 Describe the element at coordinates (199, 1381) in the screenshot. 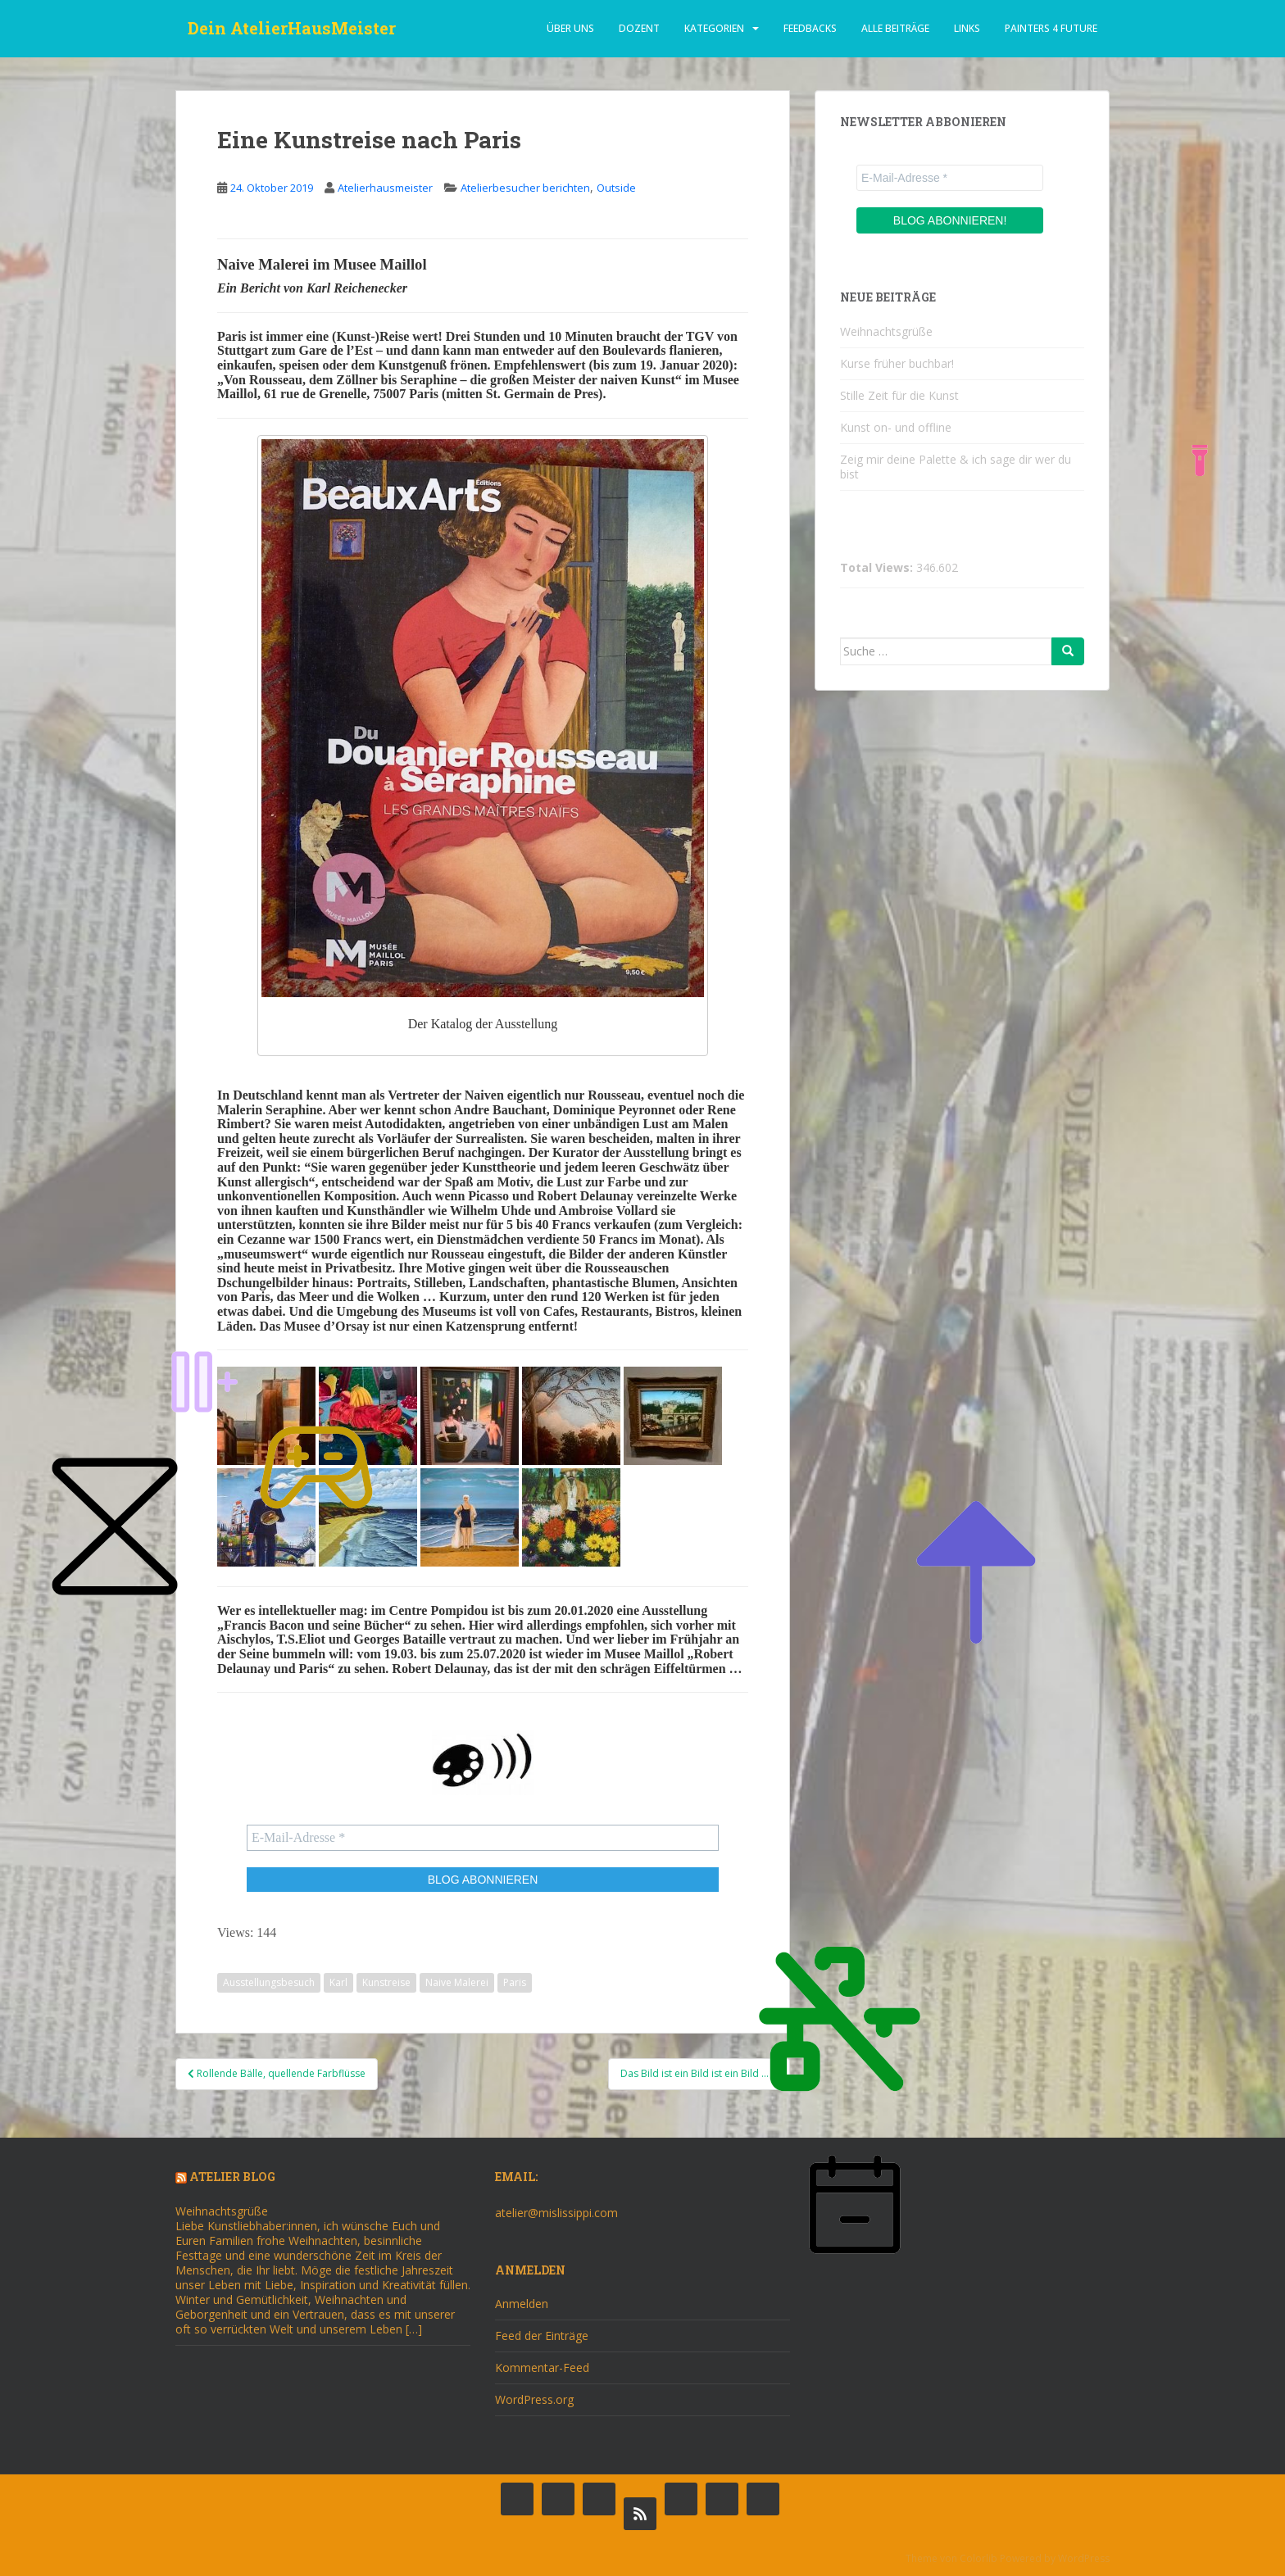

I see `add a new column to the right` at that location.